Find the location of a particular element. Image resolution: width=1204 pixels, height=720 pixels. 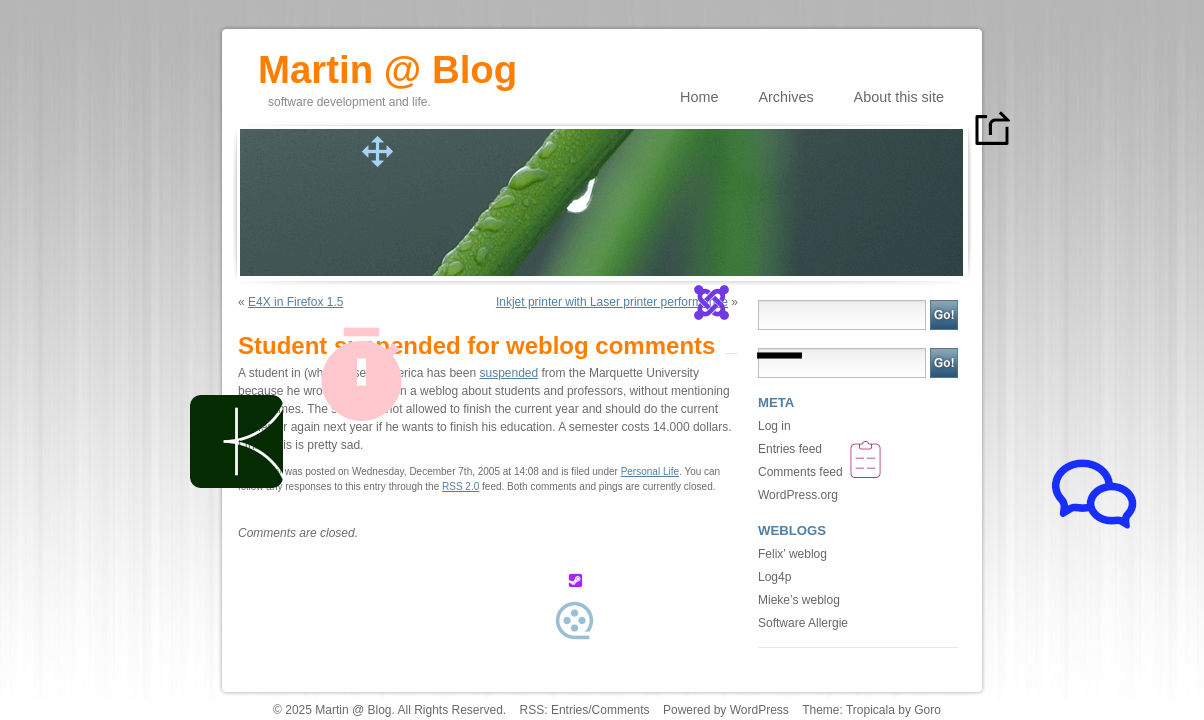

open Steam application is located at coordinates (575, 580).